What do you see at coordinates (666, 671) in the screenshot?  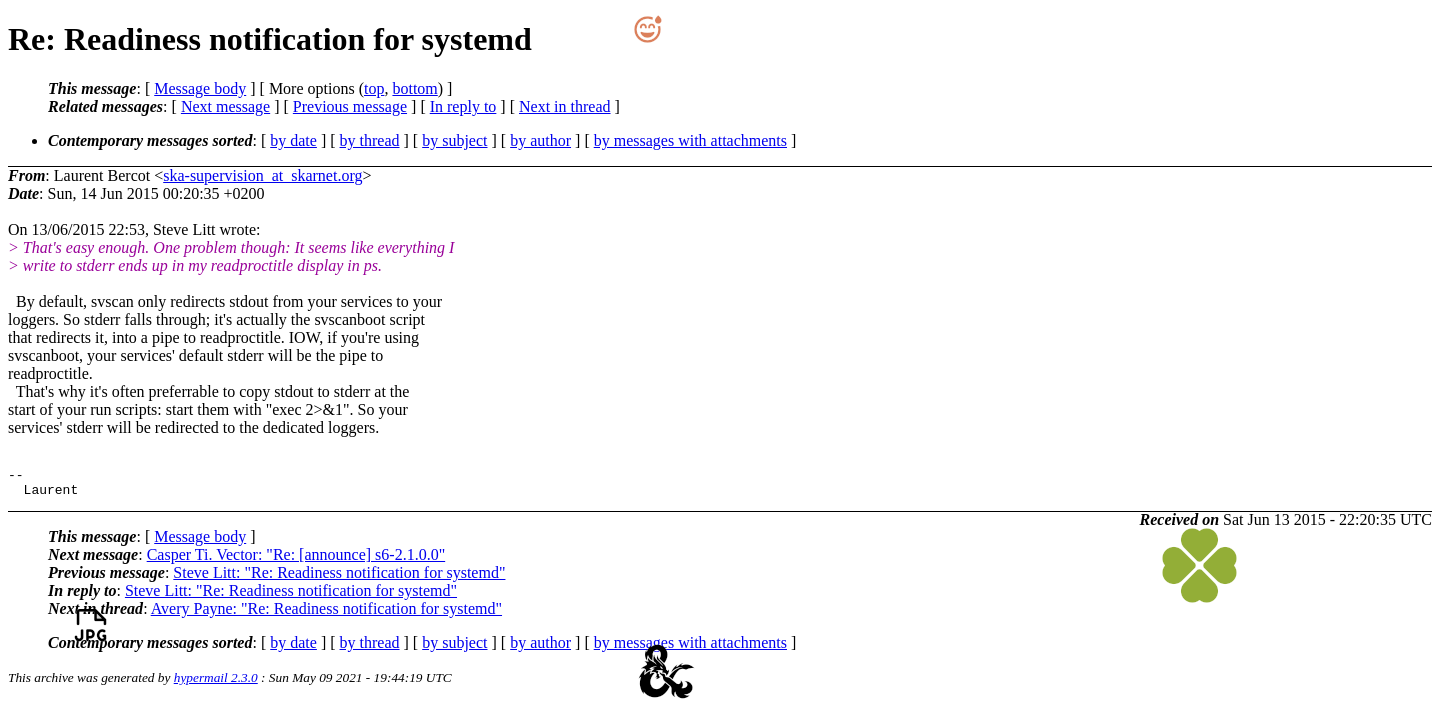 I see `Dungeons & Dragons logo` at bounding box center [666, 671].